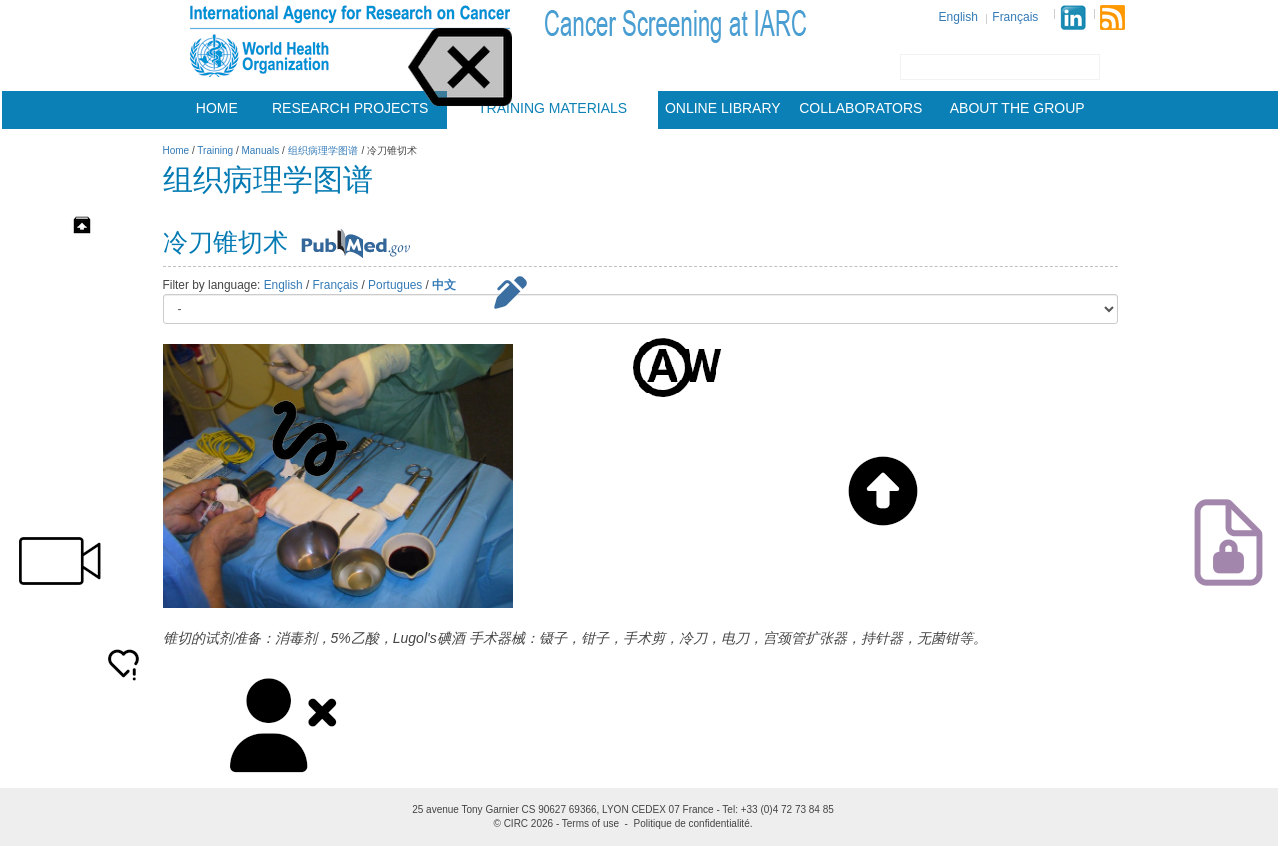 The height and width of the screenshot is (846, 1280). Describe the element at coordinates (82, 225) in the screenshot. I see `unarchive an item or message` at that location.